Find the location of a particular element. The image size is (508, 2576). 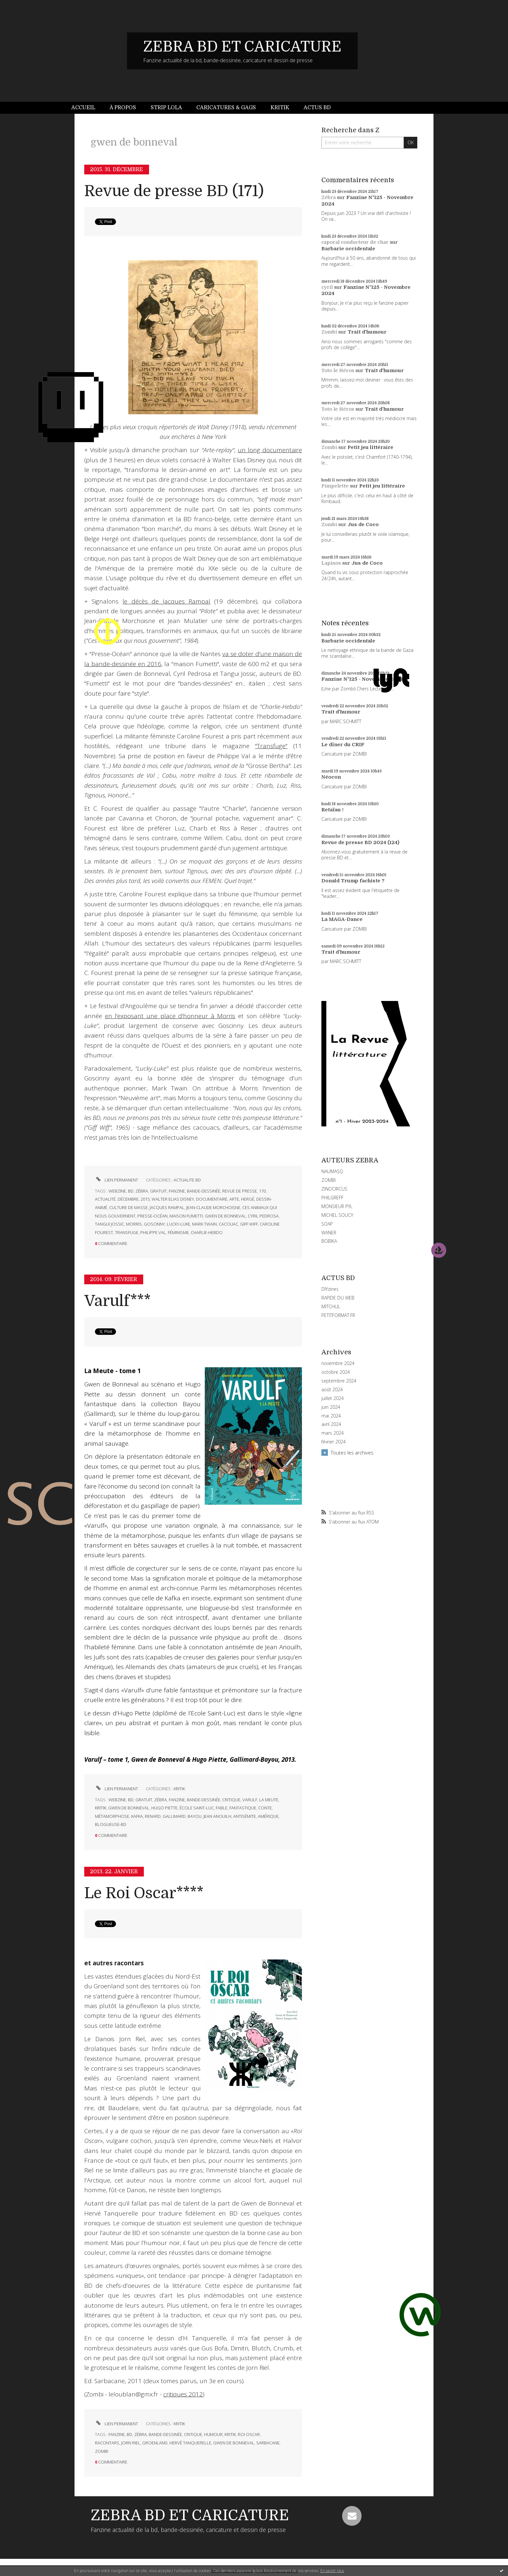

open aseprite pixel art editor is located at coordinates (71, 407).